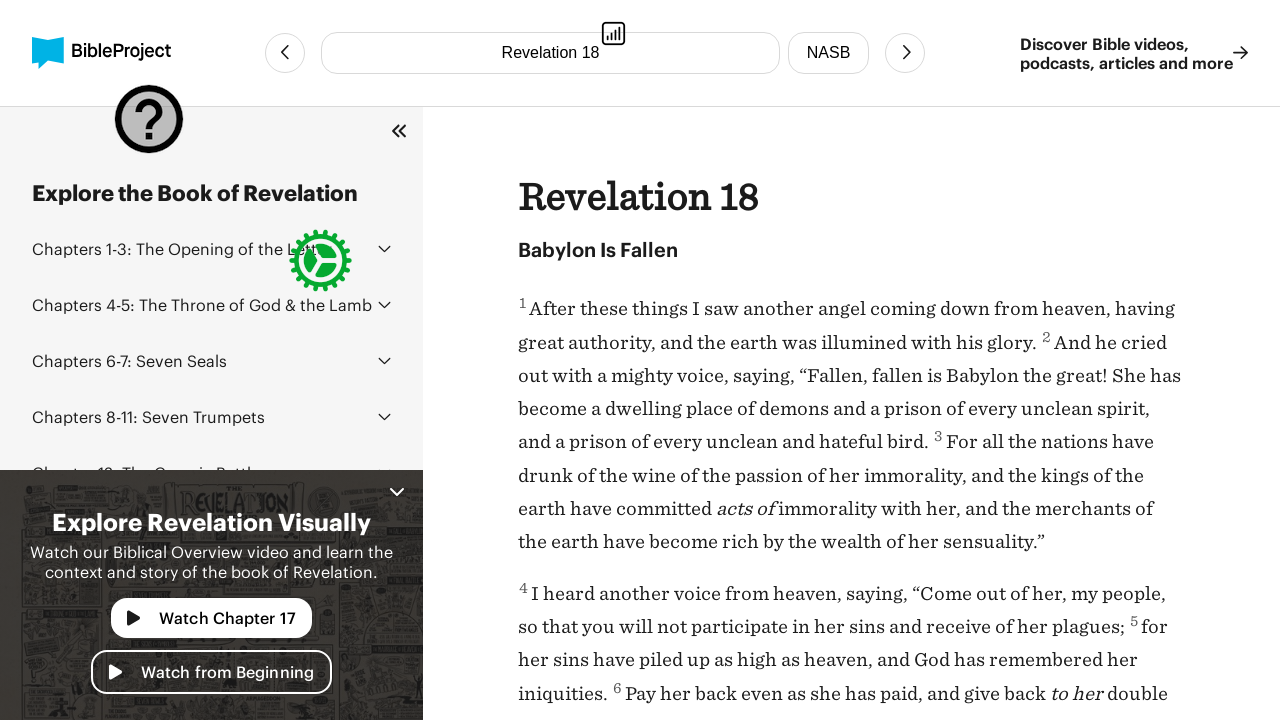  I want to click on access help or support options, so click(149, 119).